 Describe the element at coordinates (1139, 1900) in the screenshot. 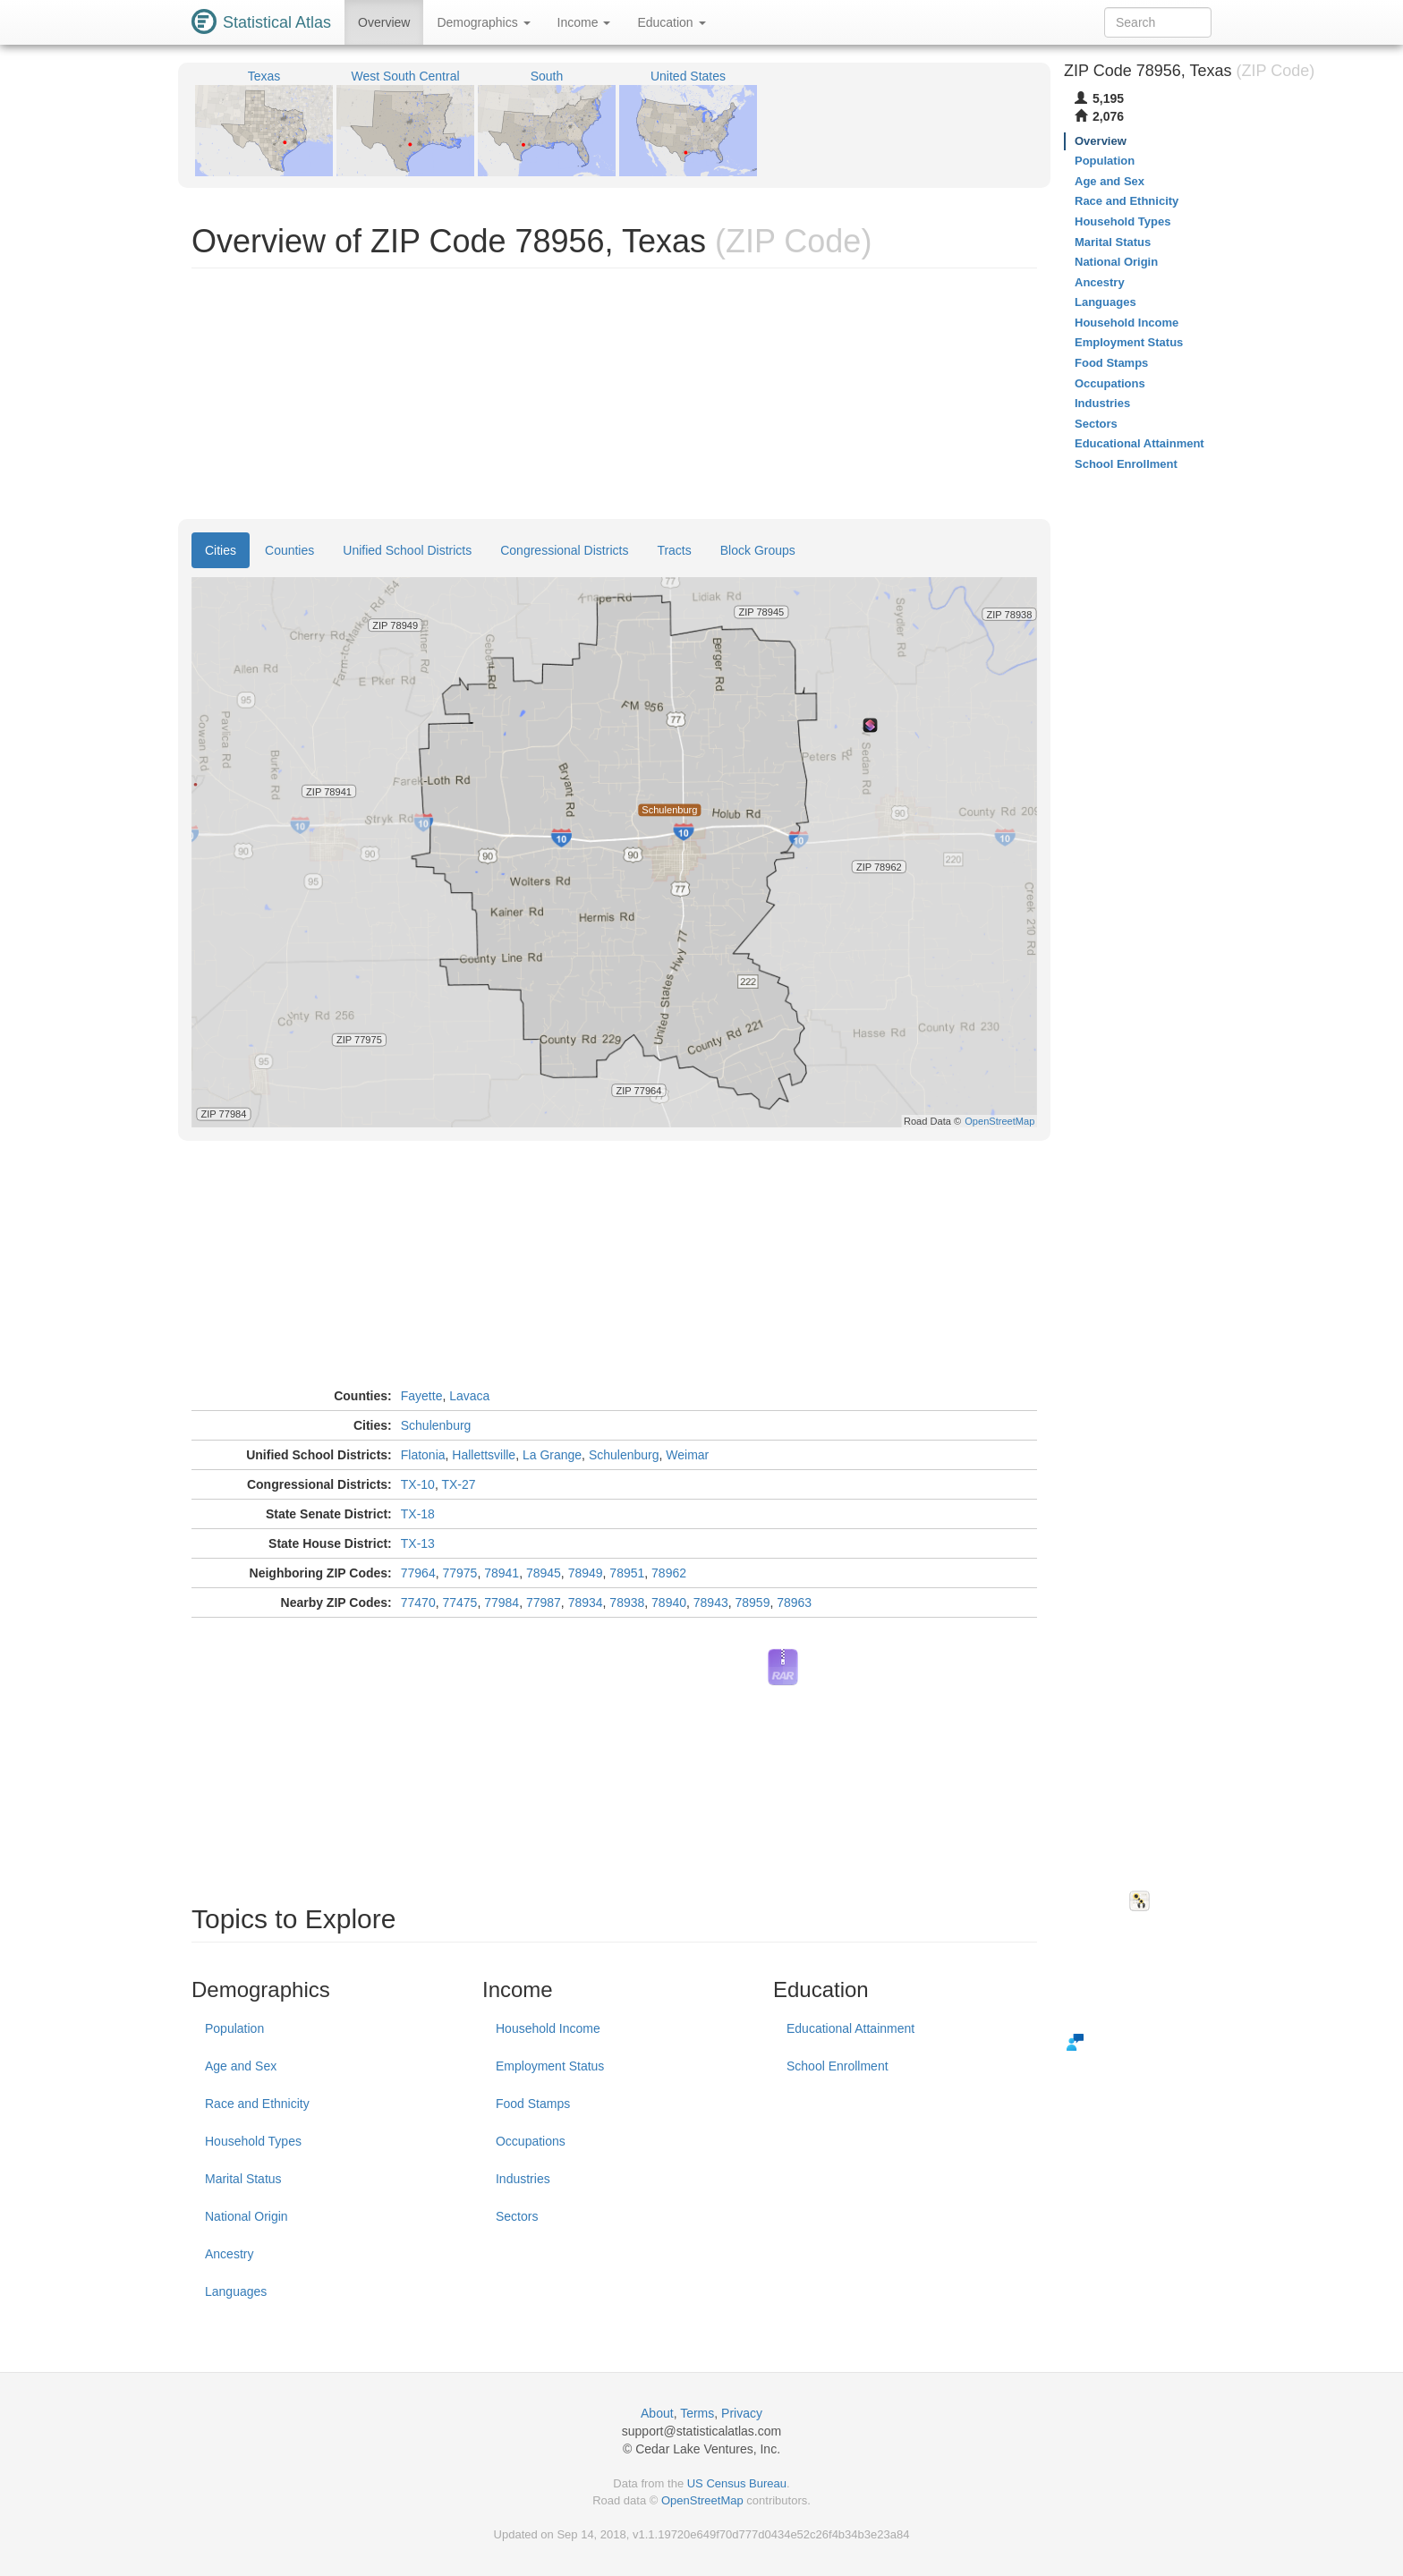

I see `open gnome builder development environment` at that location.